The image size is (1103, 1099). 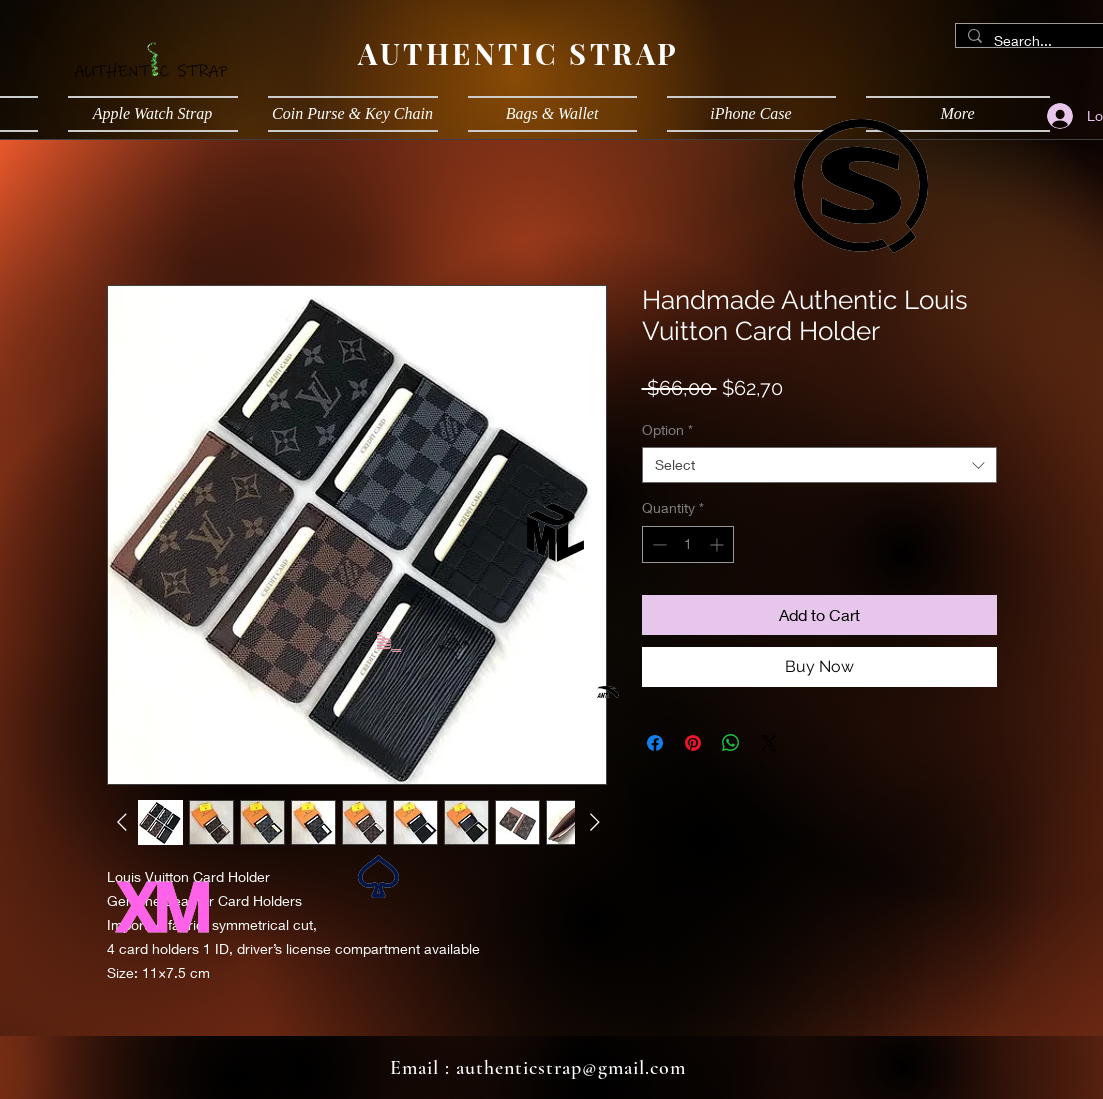 I want to click on BEM (Block Element Modifier) methodology logo, so click(x=389, y=642).